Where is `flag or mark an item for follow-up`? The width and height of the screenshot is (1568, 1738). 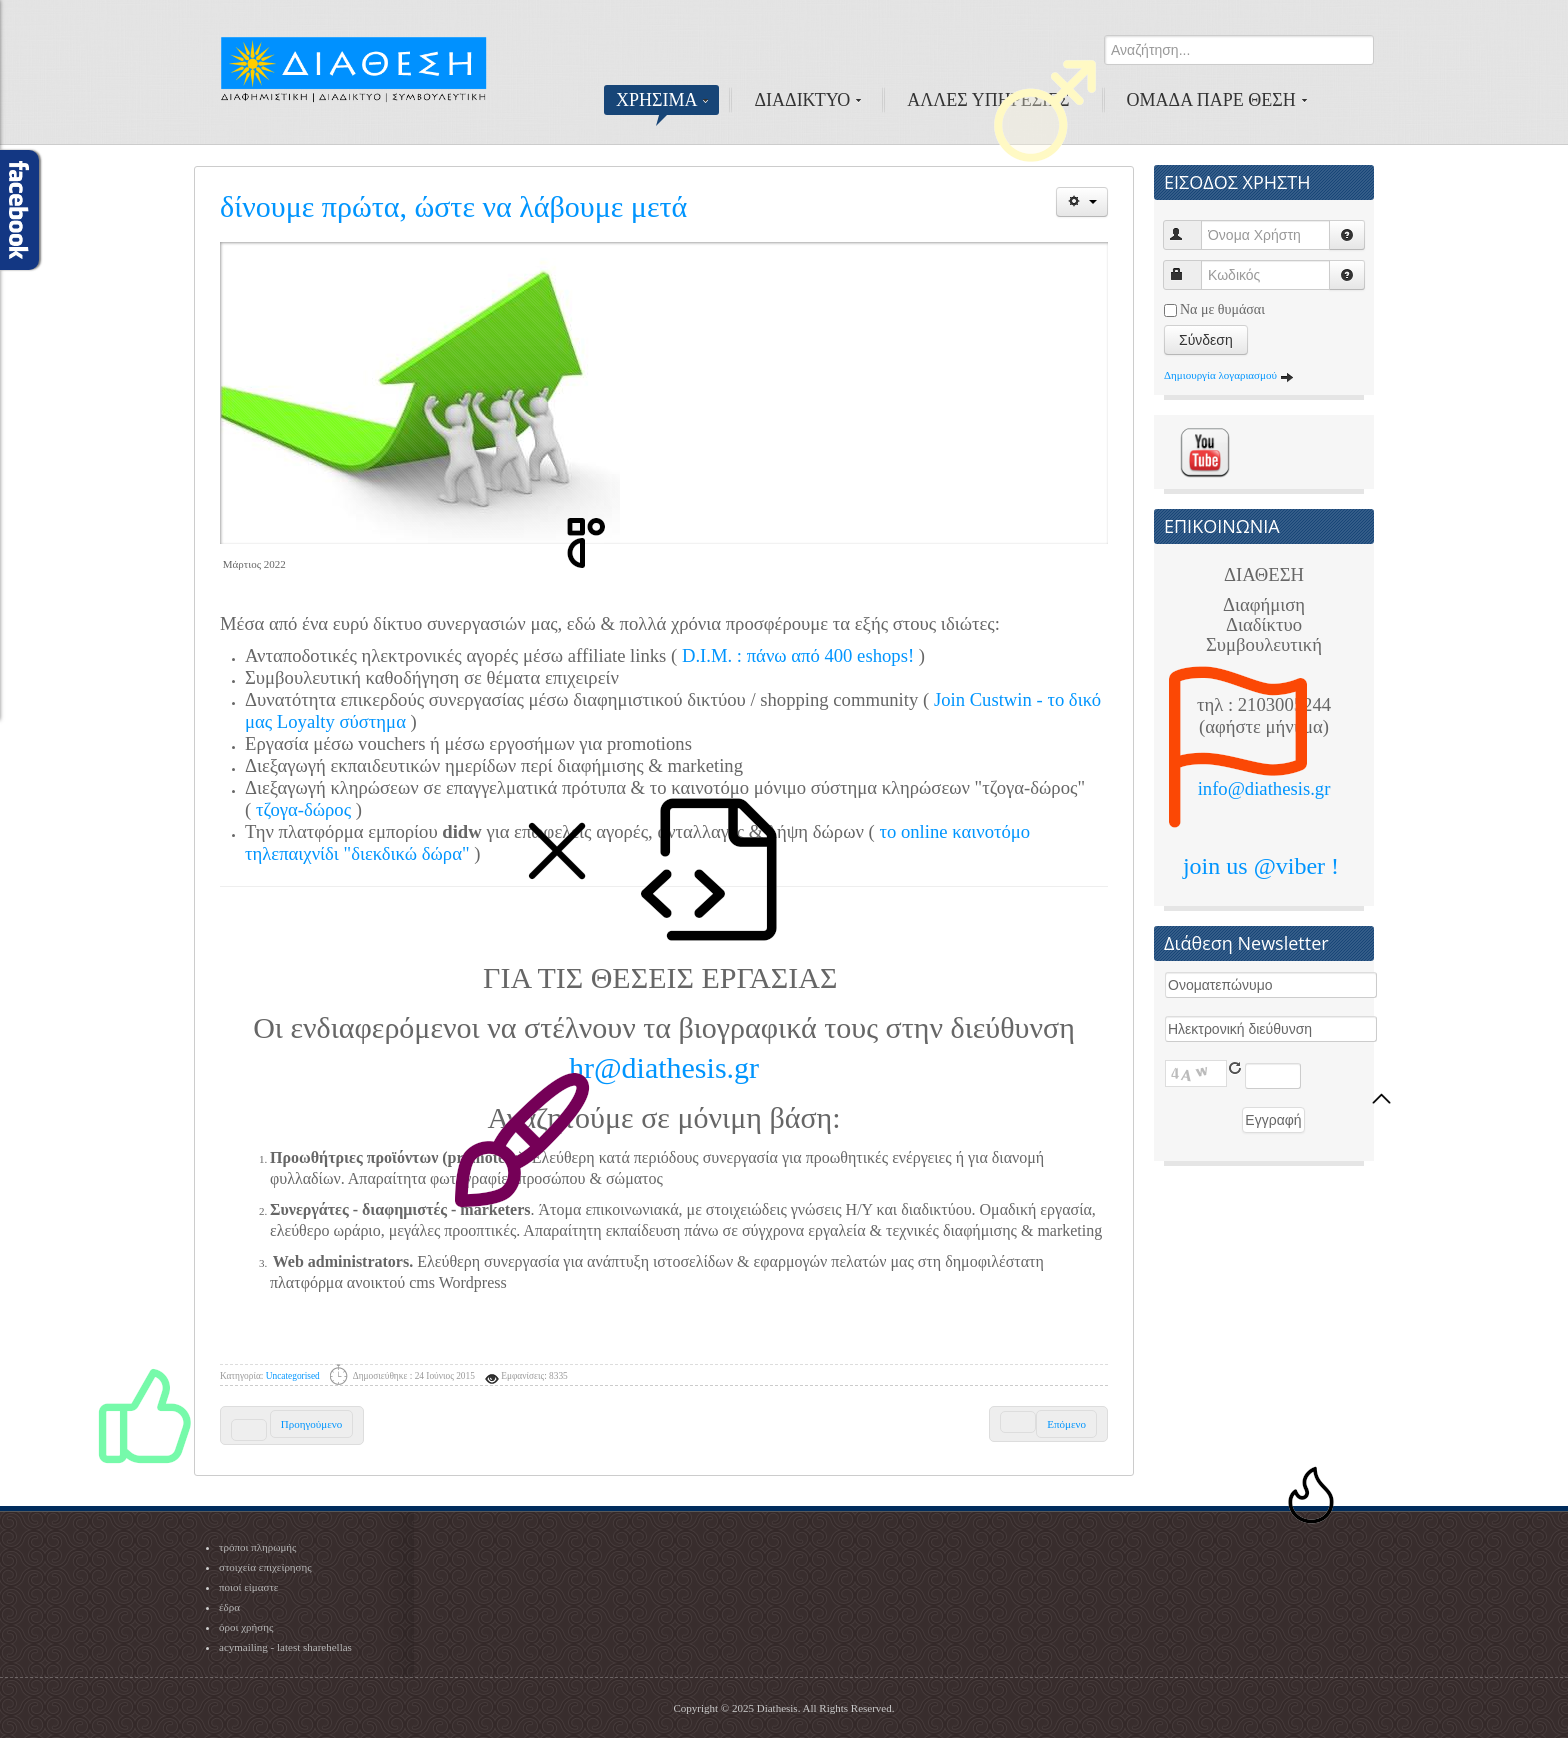 flag or mark an item for follow-up is located at coordinates (1238, 747).